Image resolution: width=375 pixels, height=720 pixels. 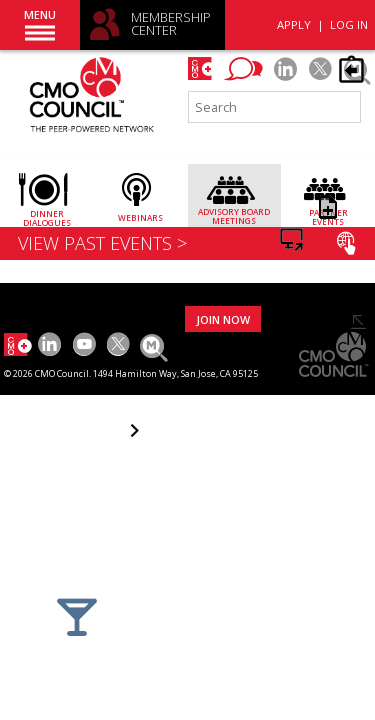 What do you see at coordinates (351, 70) in the screenshot?
I see `return or send back an assignment` at bounding box center [351, 70].